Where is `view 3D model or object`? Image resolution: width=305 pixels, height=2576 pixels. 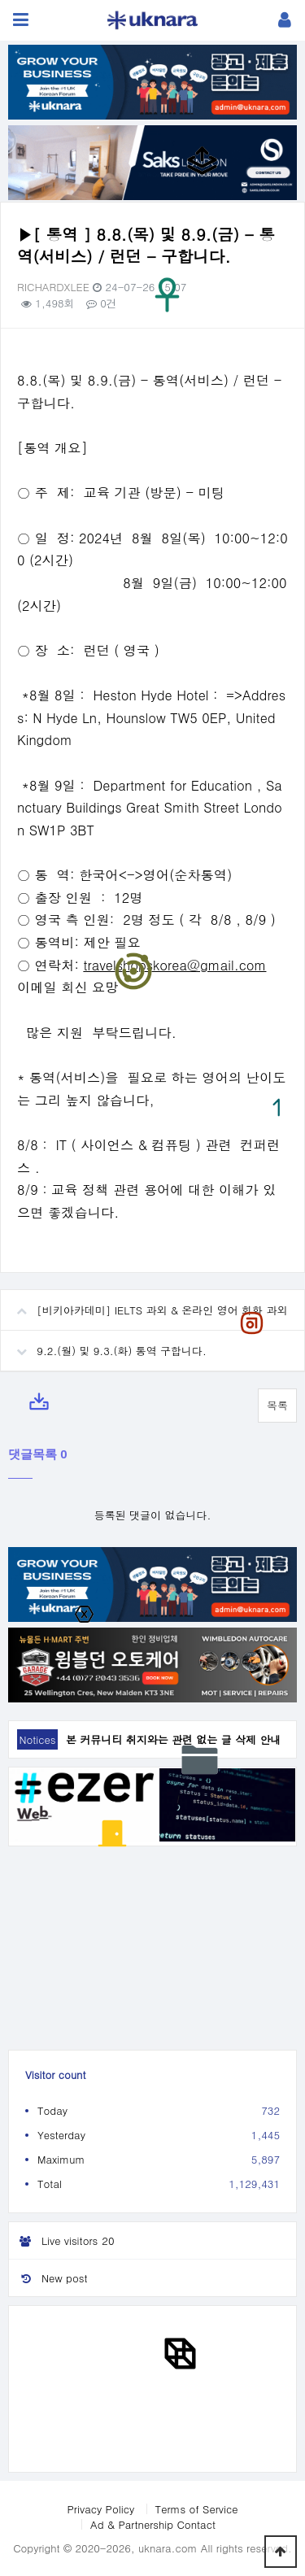 view 3D model or object is located at coordinates (180, 2353).